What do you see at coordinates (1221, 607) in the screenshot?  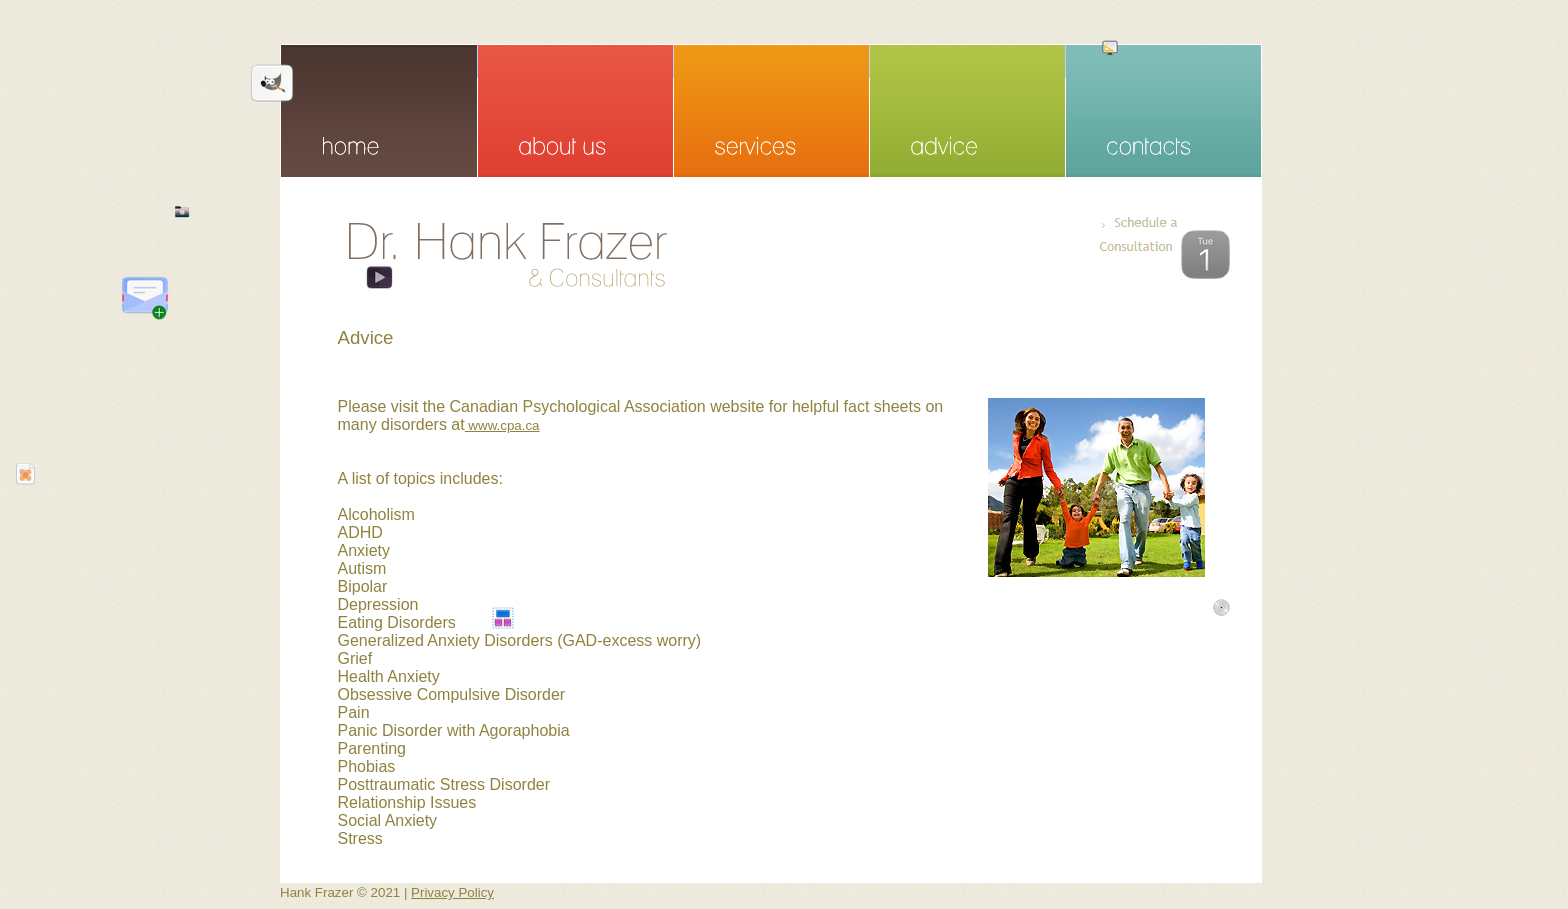 I see `access DVD drive or optical disc` at bounding box center [1221, 607].